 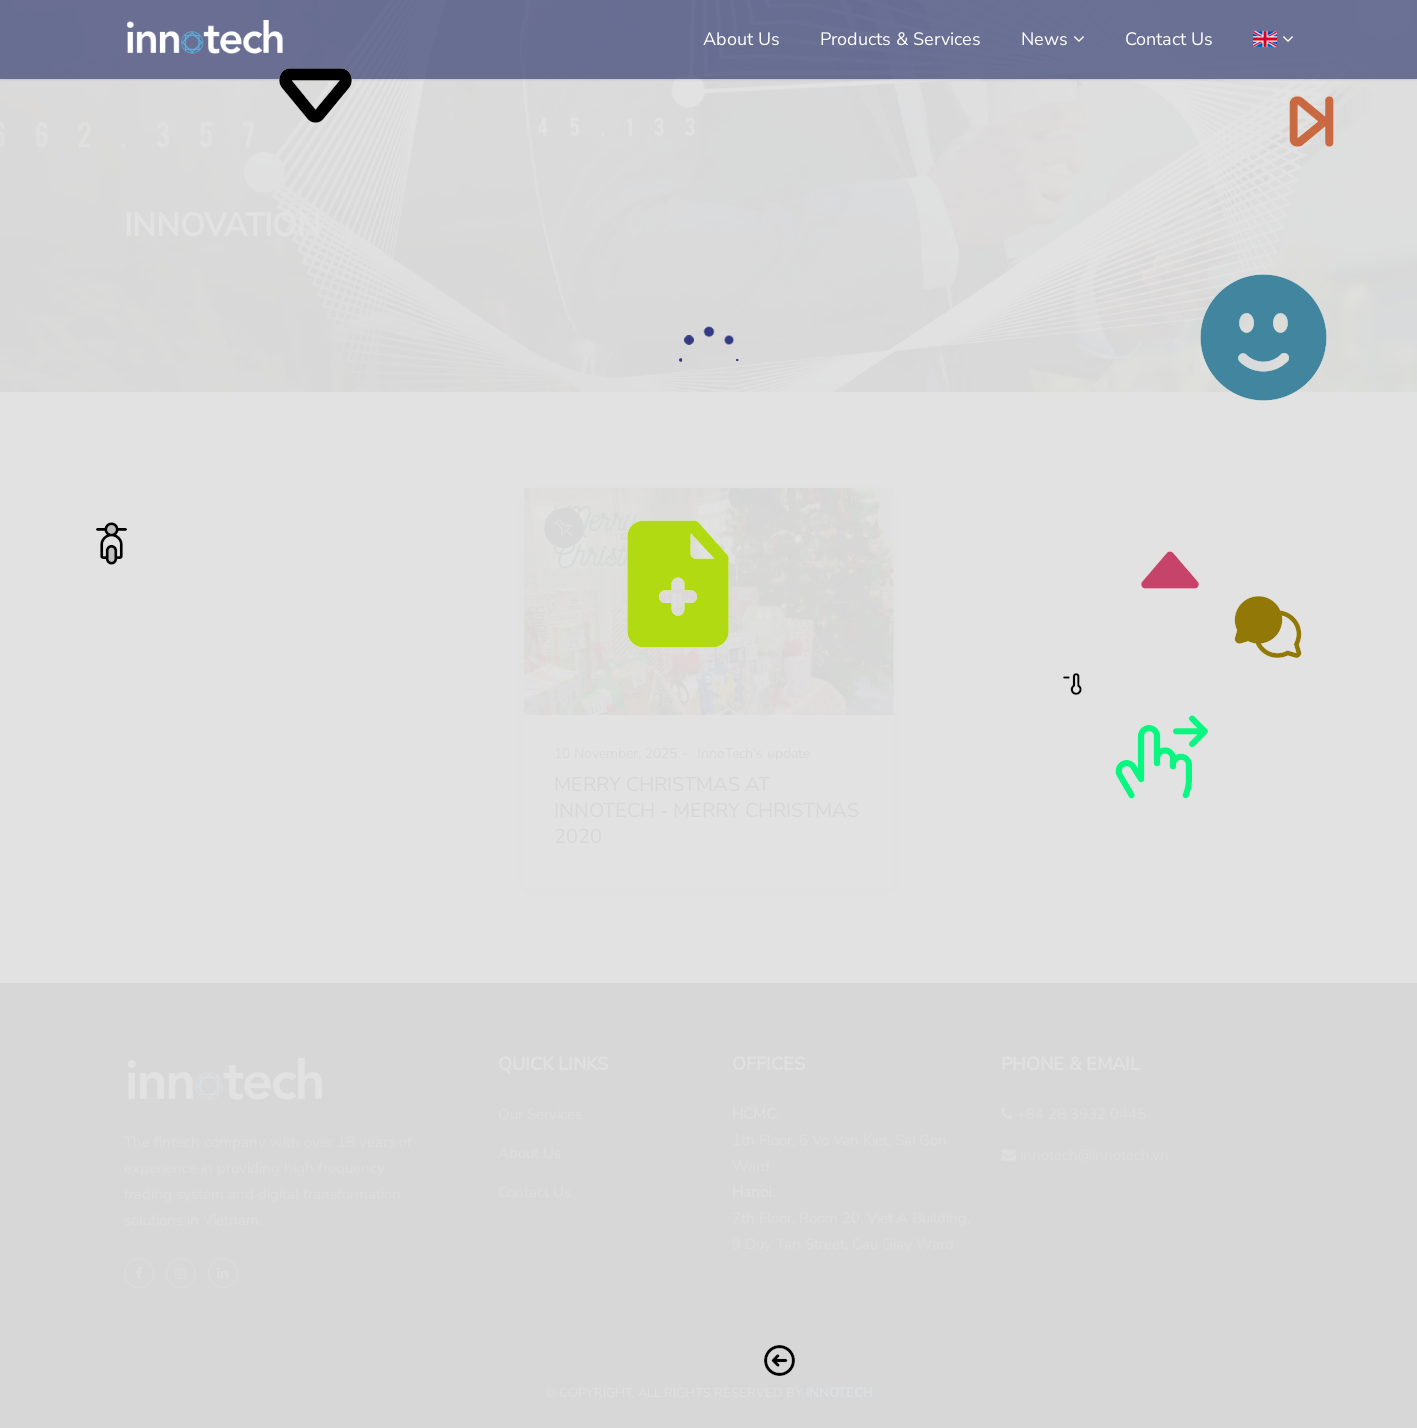 I want to click on select moped or scooter delivery option, so click(x=111, y=543).